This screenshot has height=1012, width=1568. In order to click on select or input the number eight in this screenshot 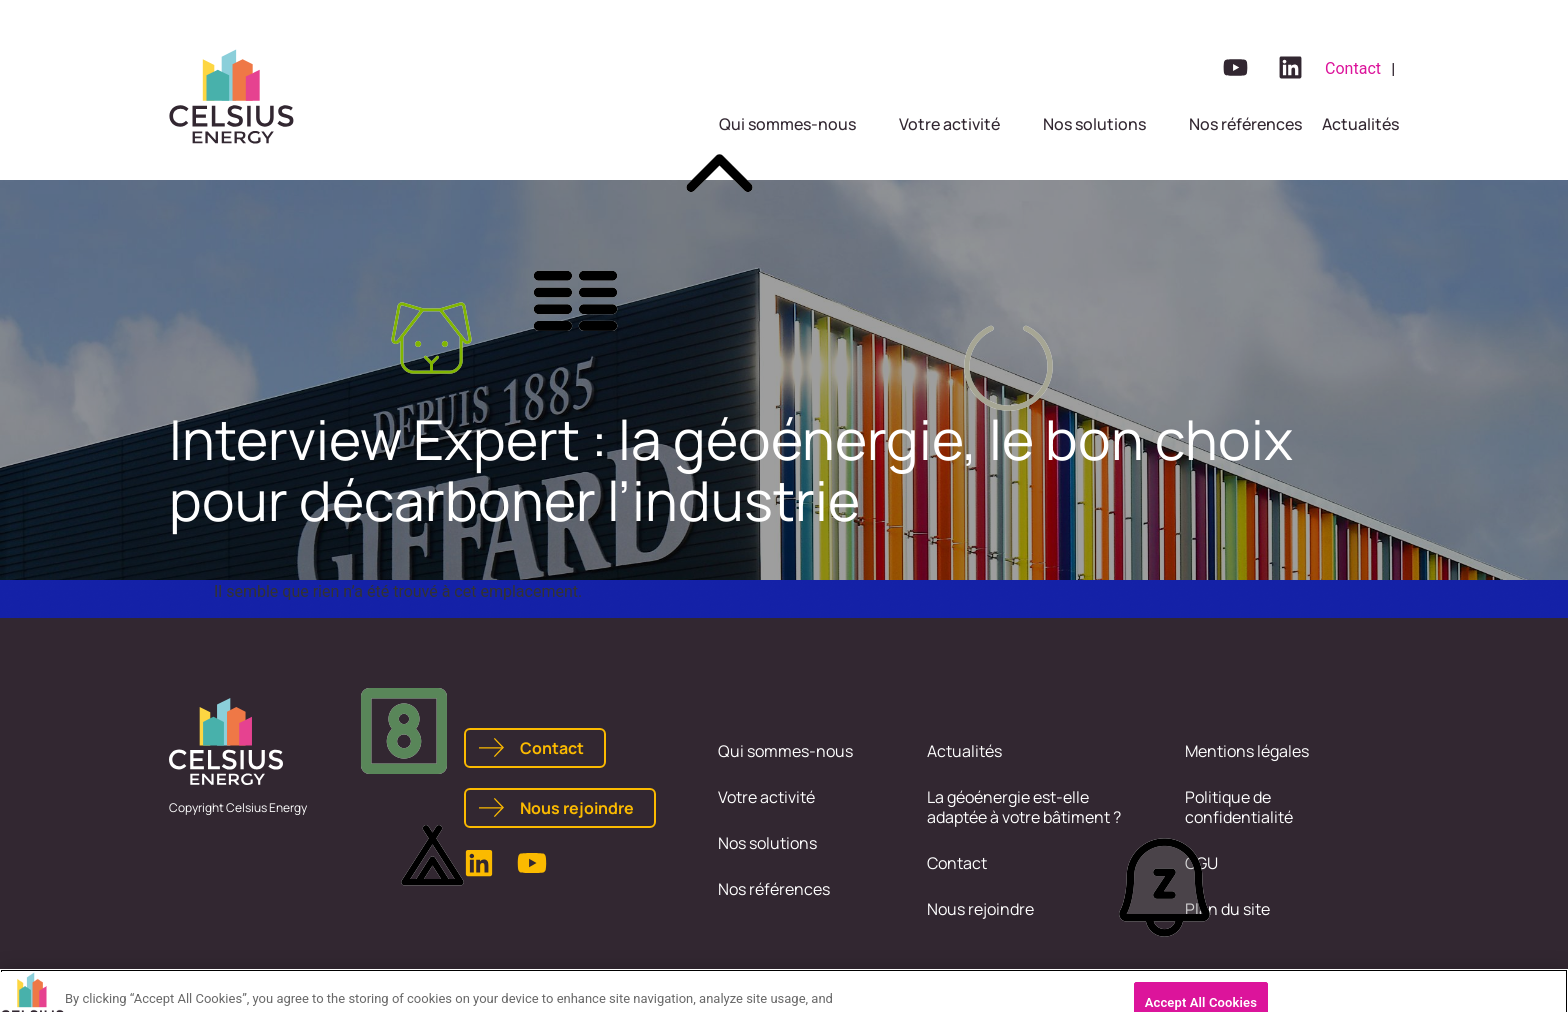, I will do `click(404, 731)`.